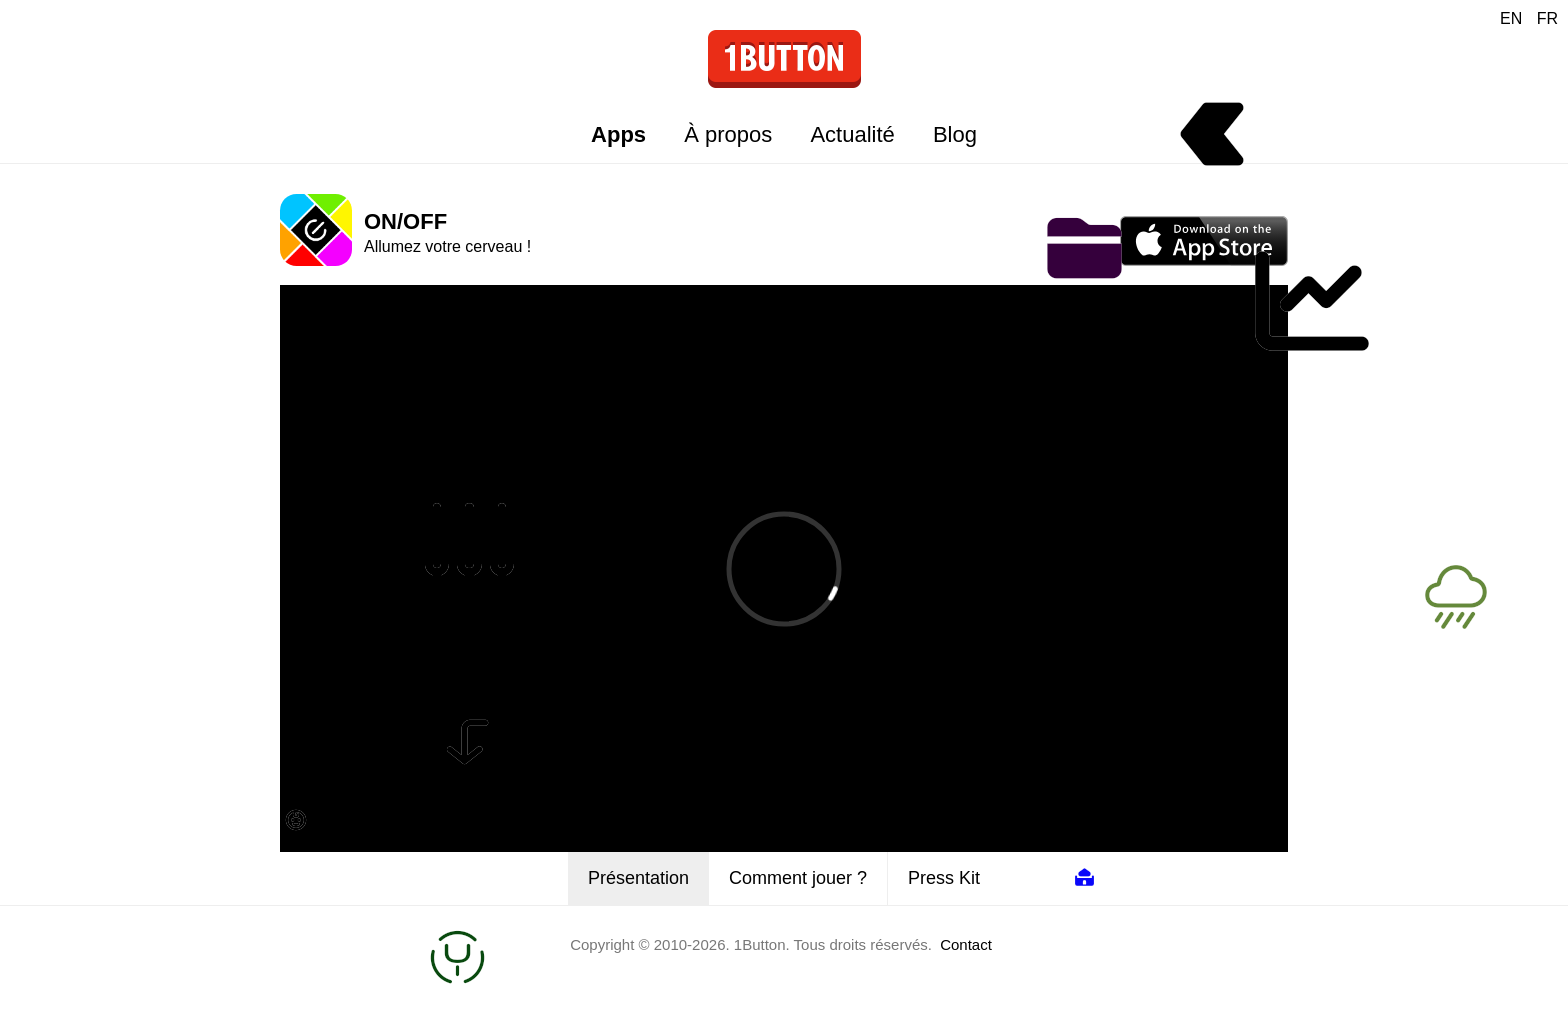  I want to click on bity cryptocurrency exchange logo, so click(457, 958).